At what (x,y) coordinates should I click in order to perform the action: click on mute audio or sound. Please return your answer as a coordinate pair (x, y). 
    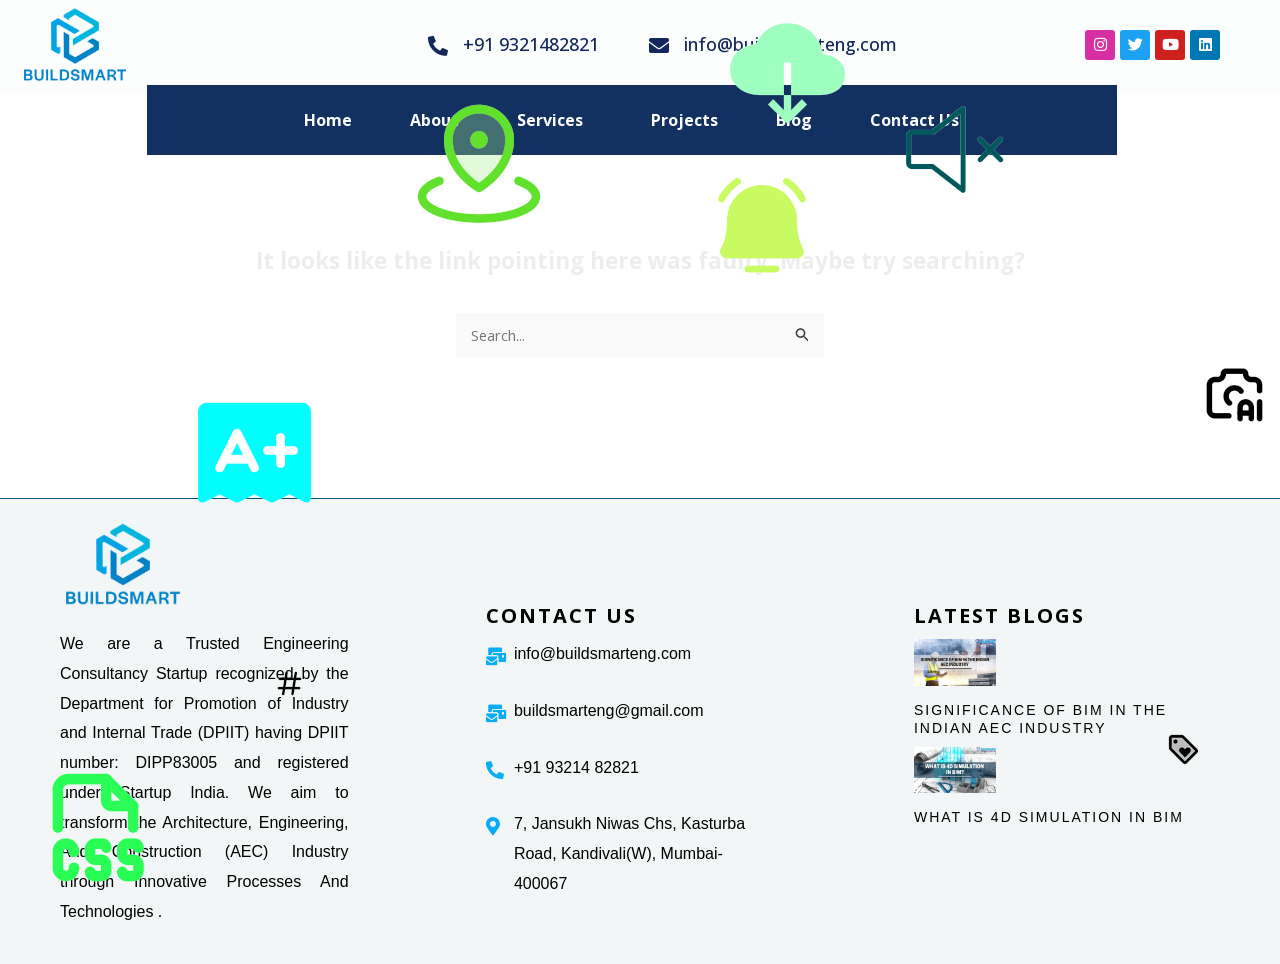
    Looking at the image, I should click on (949, 149).